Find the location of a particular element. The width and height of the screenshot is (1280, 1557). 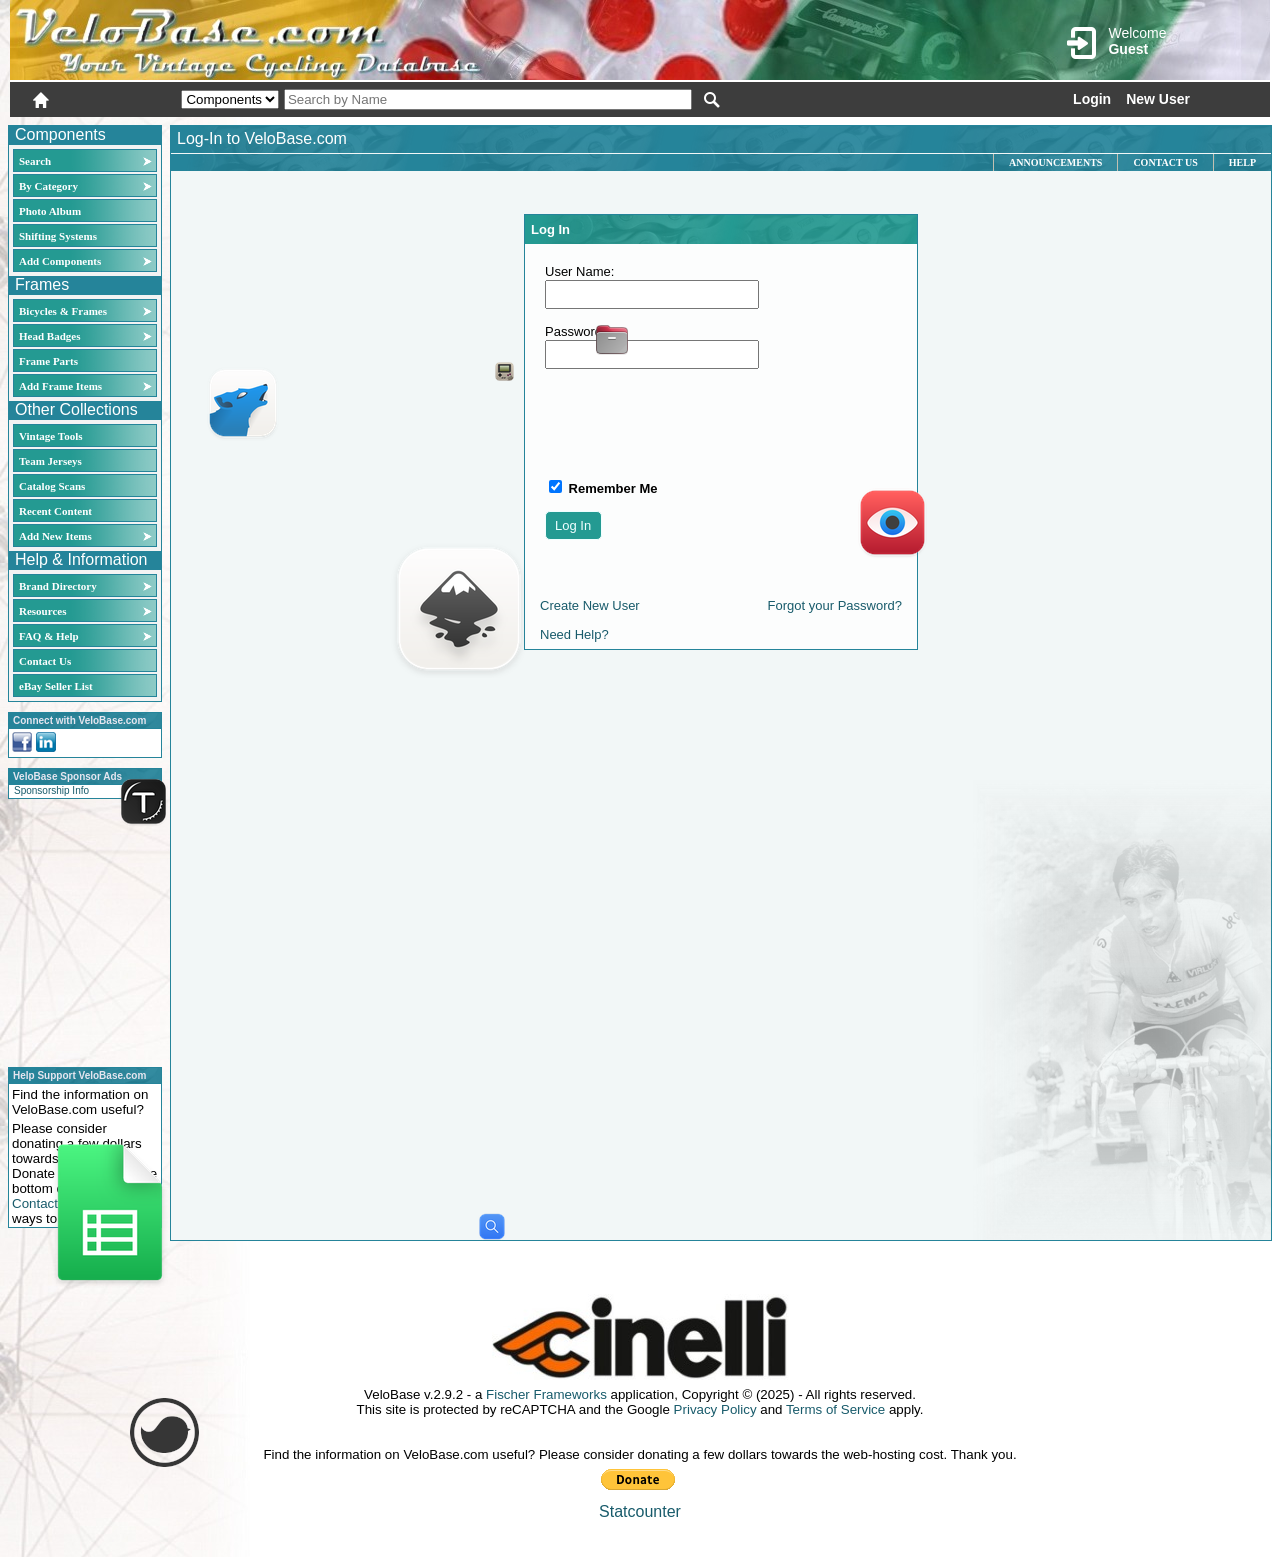

open inkscape vector graphics editor is located at coordinates (459, 609).